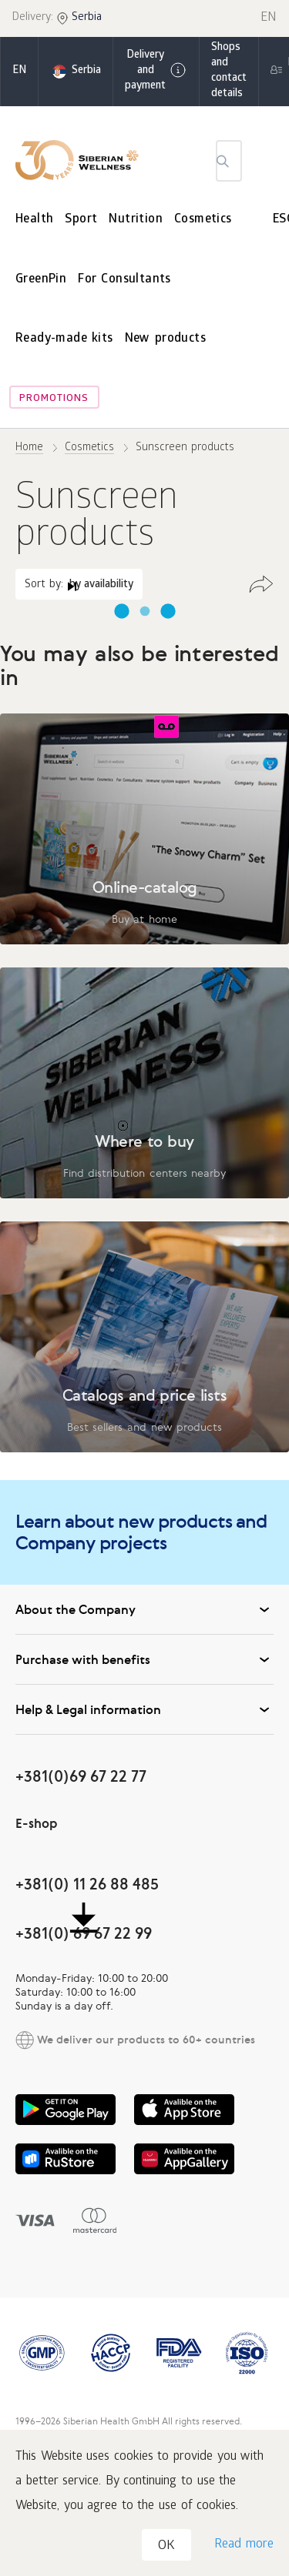 This screenshot has height=2576, width=289. Describe the element at coordinates (83, 1919) in the screenshot. I see `download a file to your device` at that location.